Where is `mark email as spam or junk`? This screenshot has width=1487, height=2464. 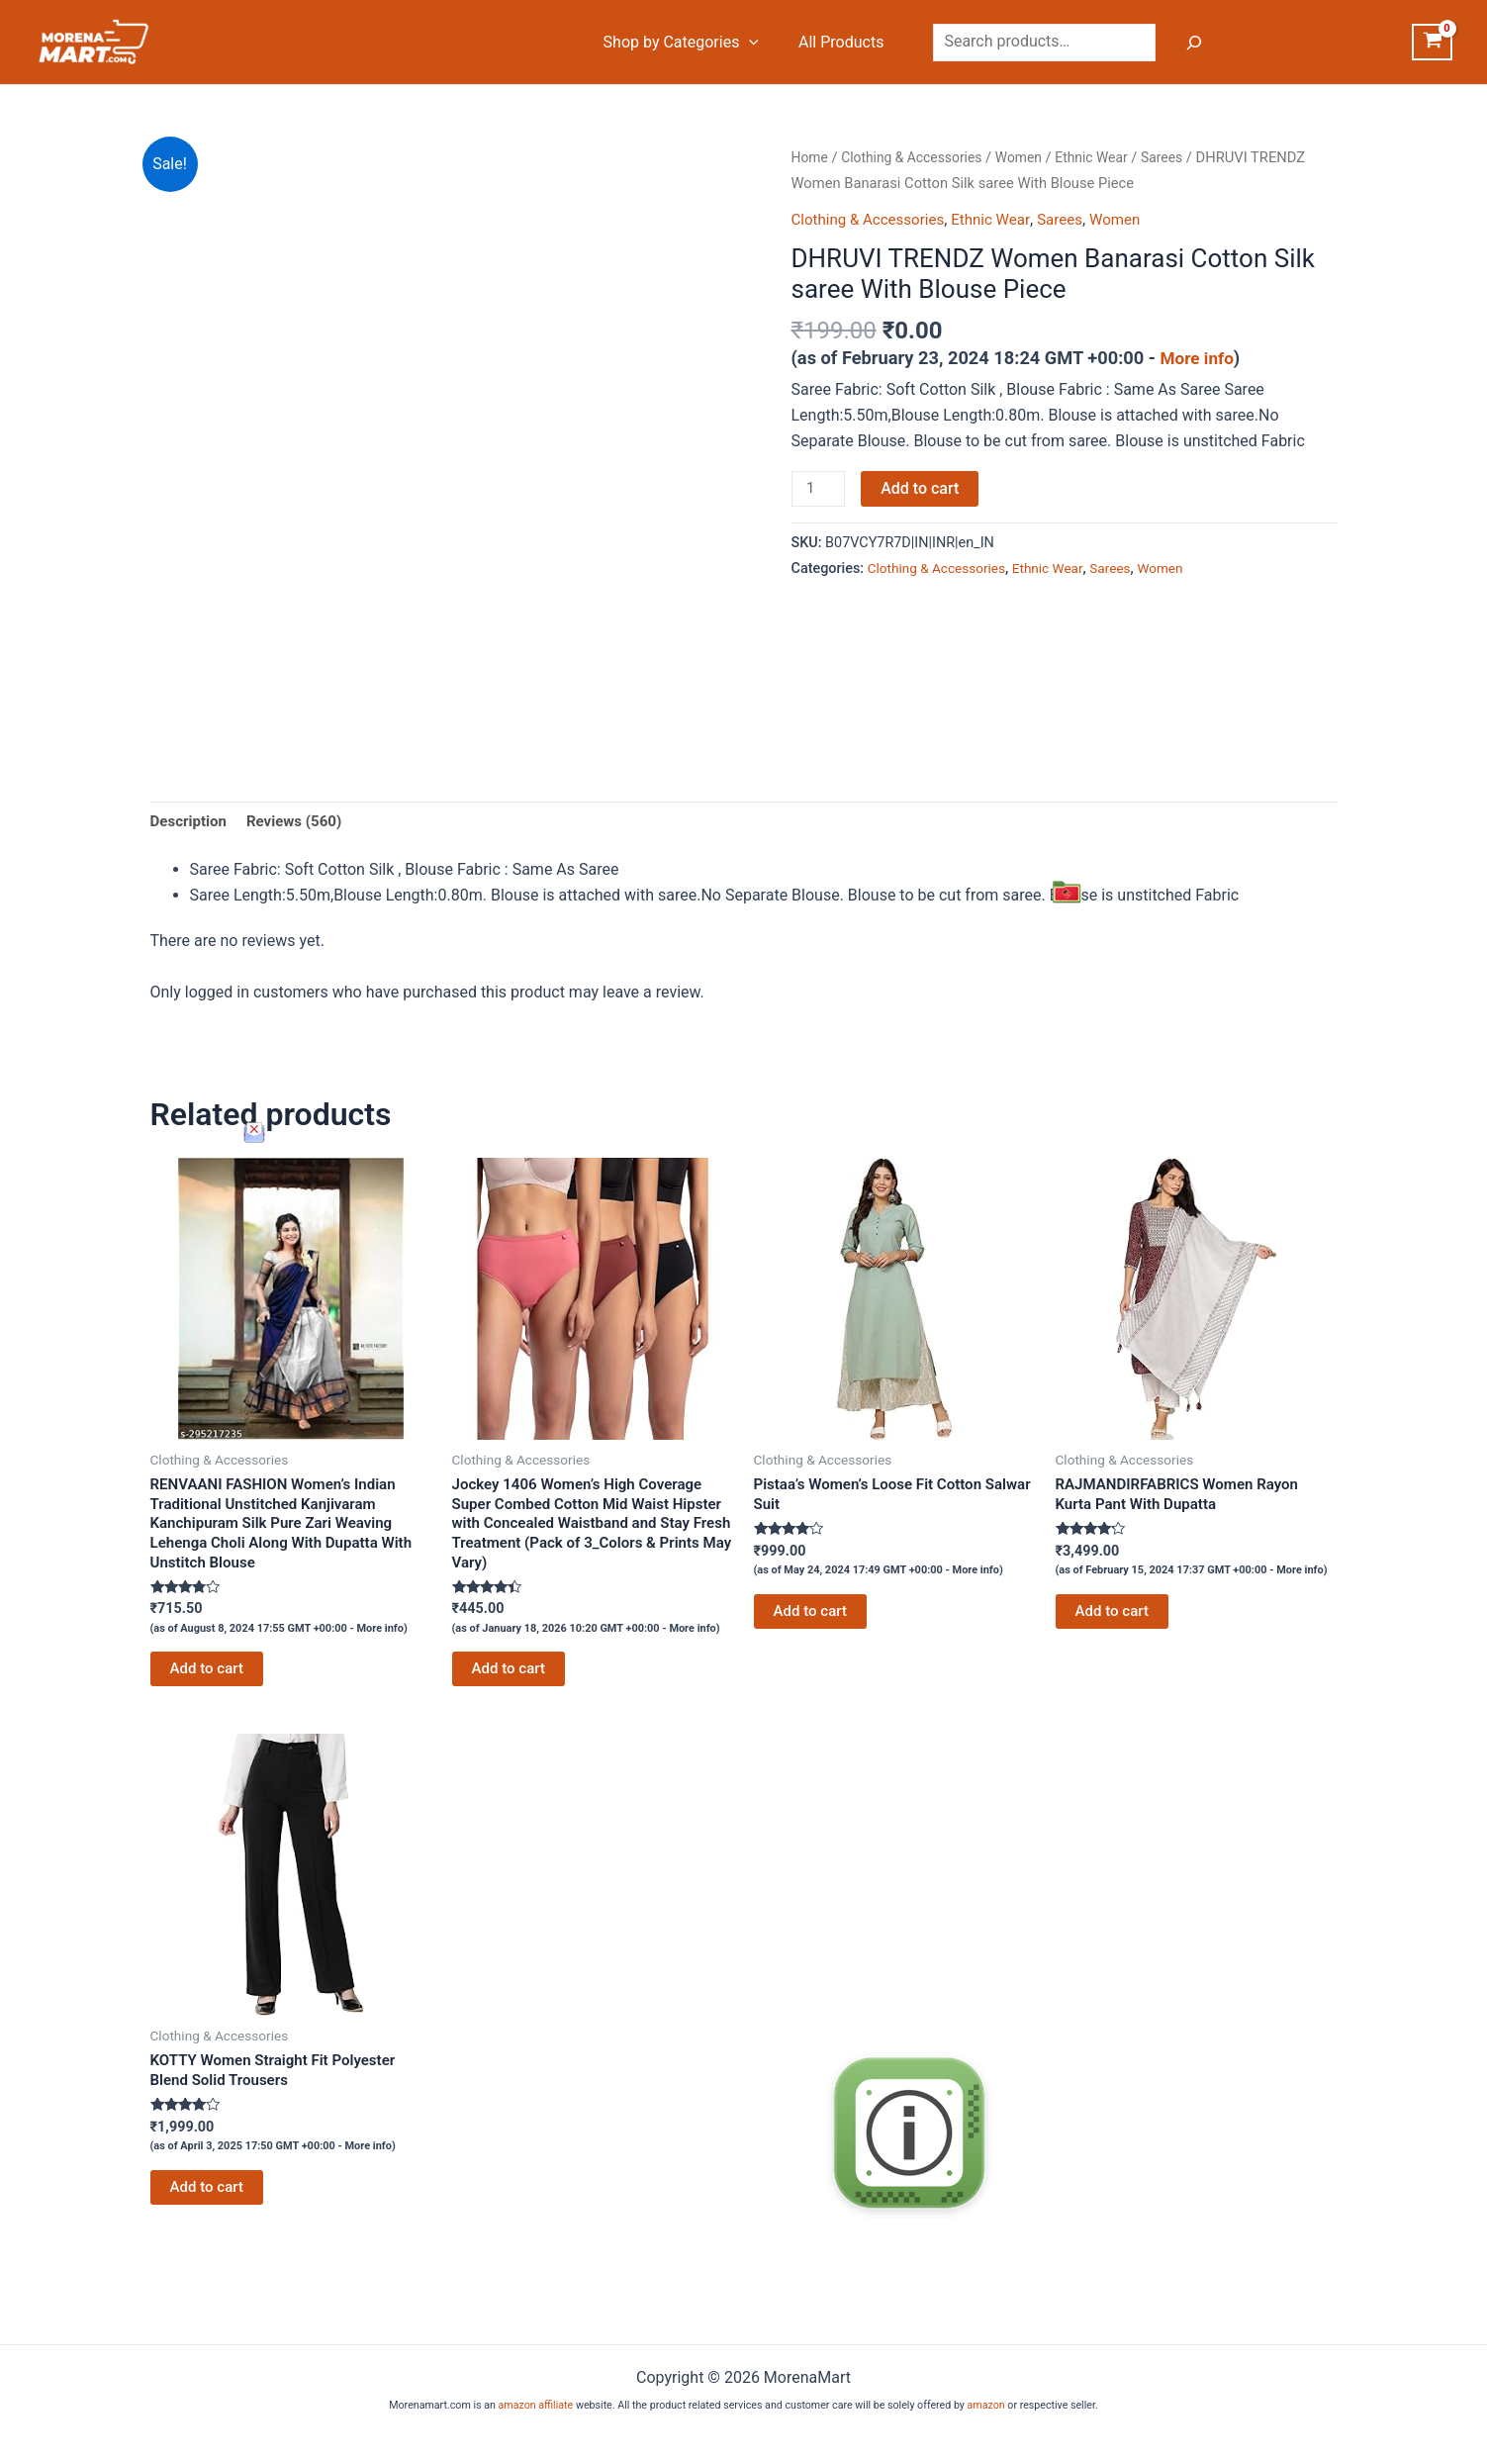
mark email as spam or junk is located at coordinates (254, 1133).